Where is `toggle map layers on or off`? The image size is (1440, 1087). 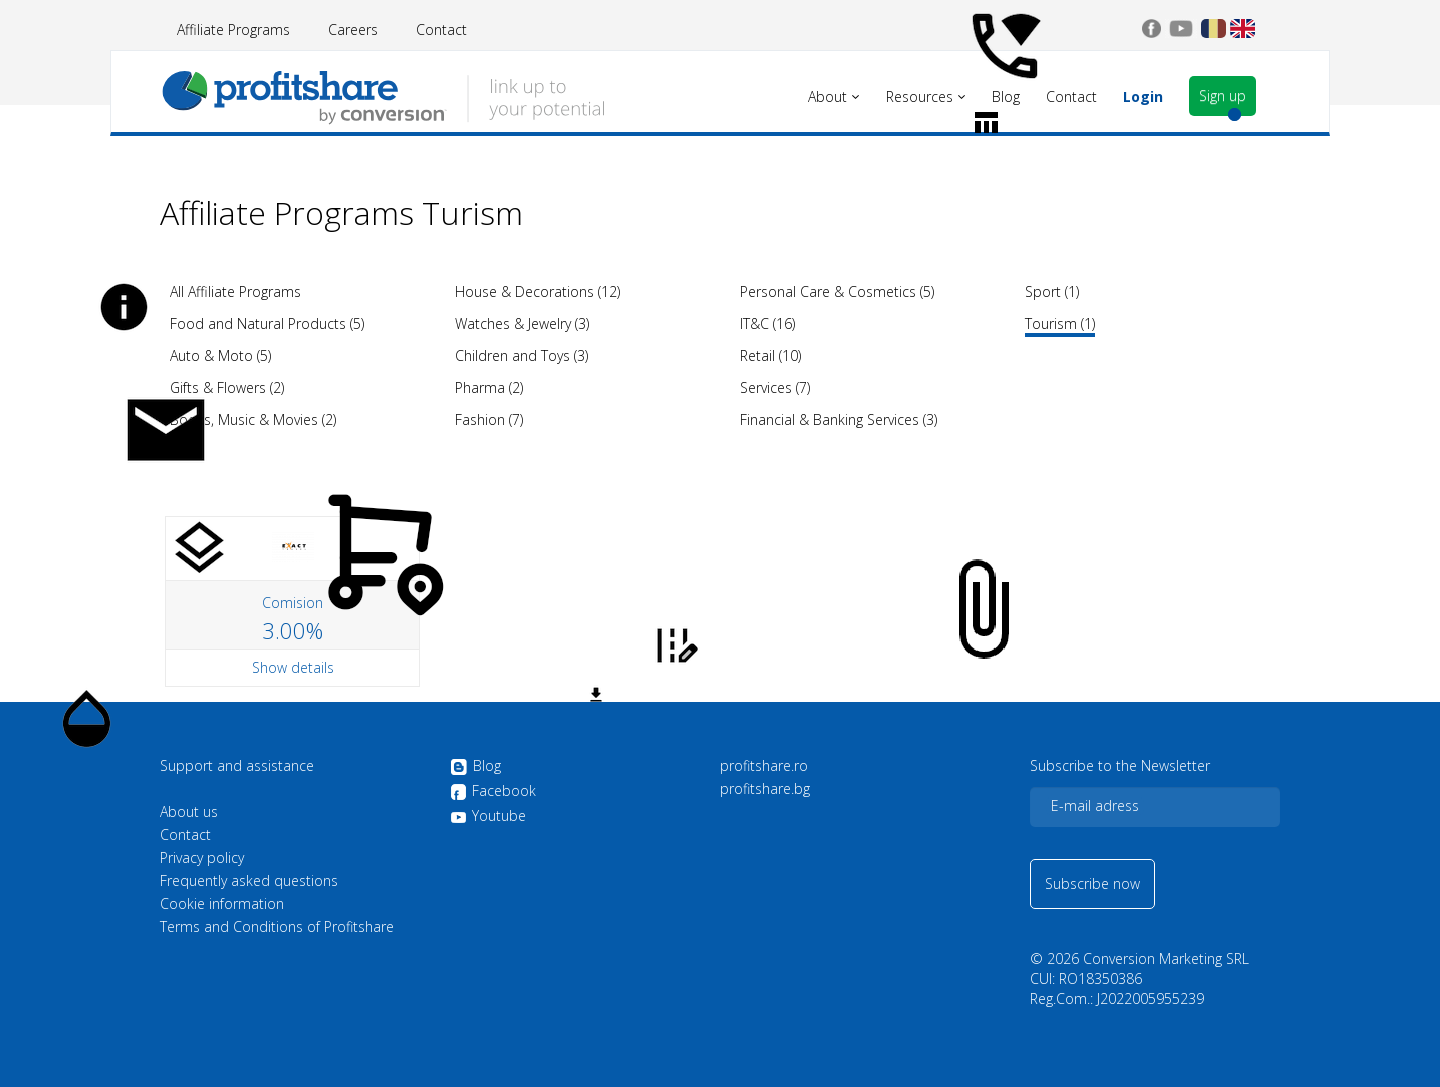
toggle map layers on or off is located at coordinates (199, 548).